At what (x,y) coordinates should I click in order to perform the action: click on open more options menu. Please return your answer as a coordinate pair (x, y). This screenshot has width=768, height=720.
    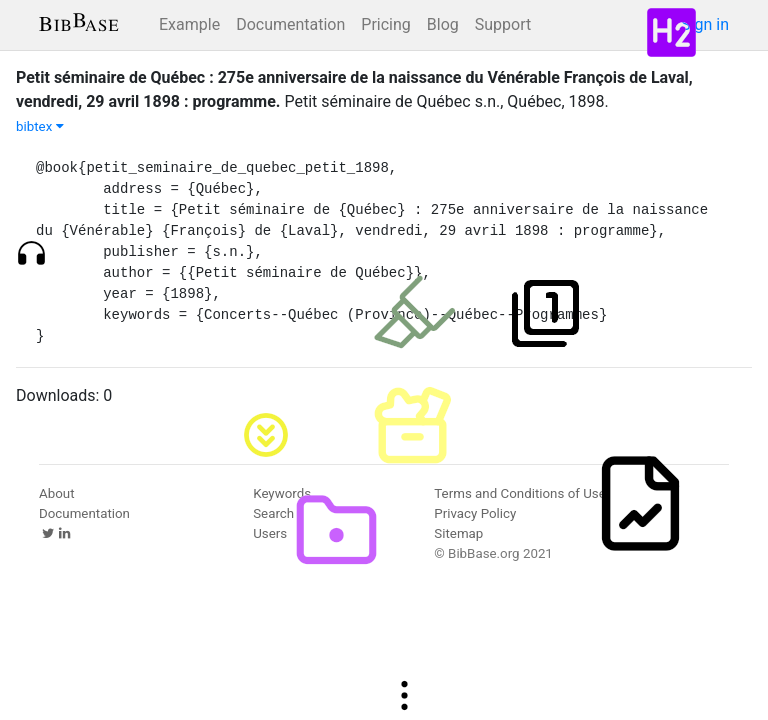
    Looking at the image, I should click on (404, 695).